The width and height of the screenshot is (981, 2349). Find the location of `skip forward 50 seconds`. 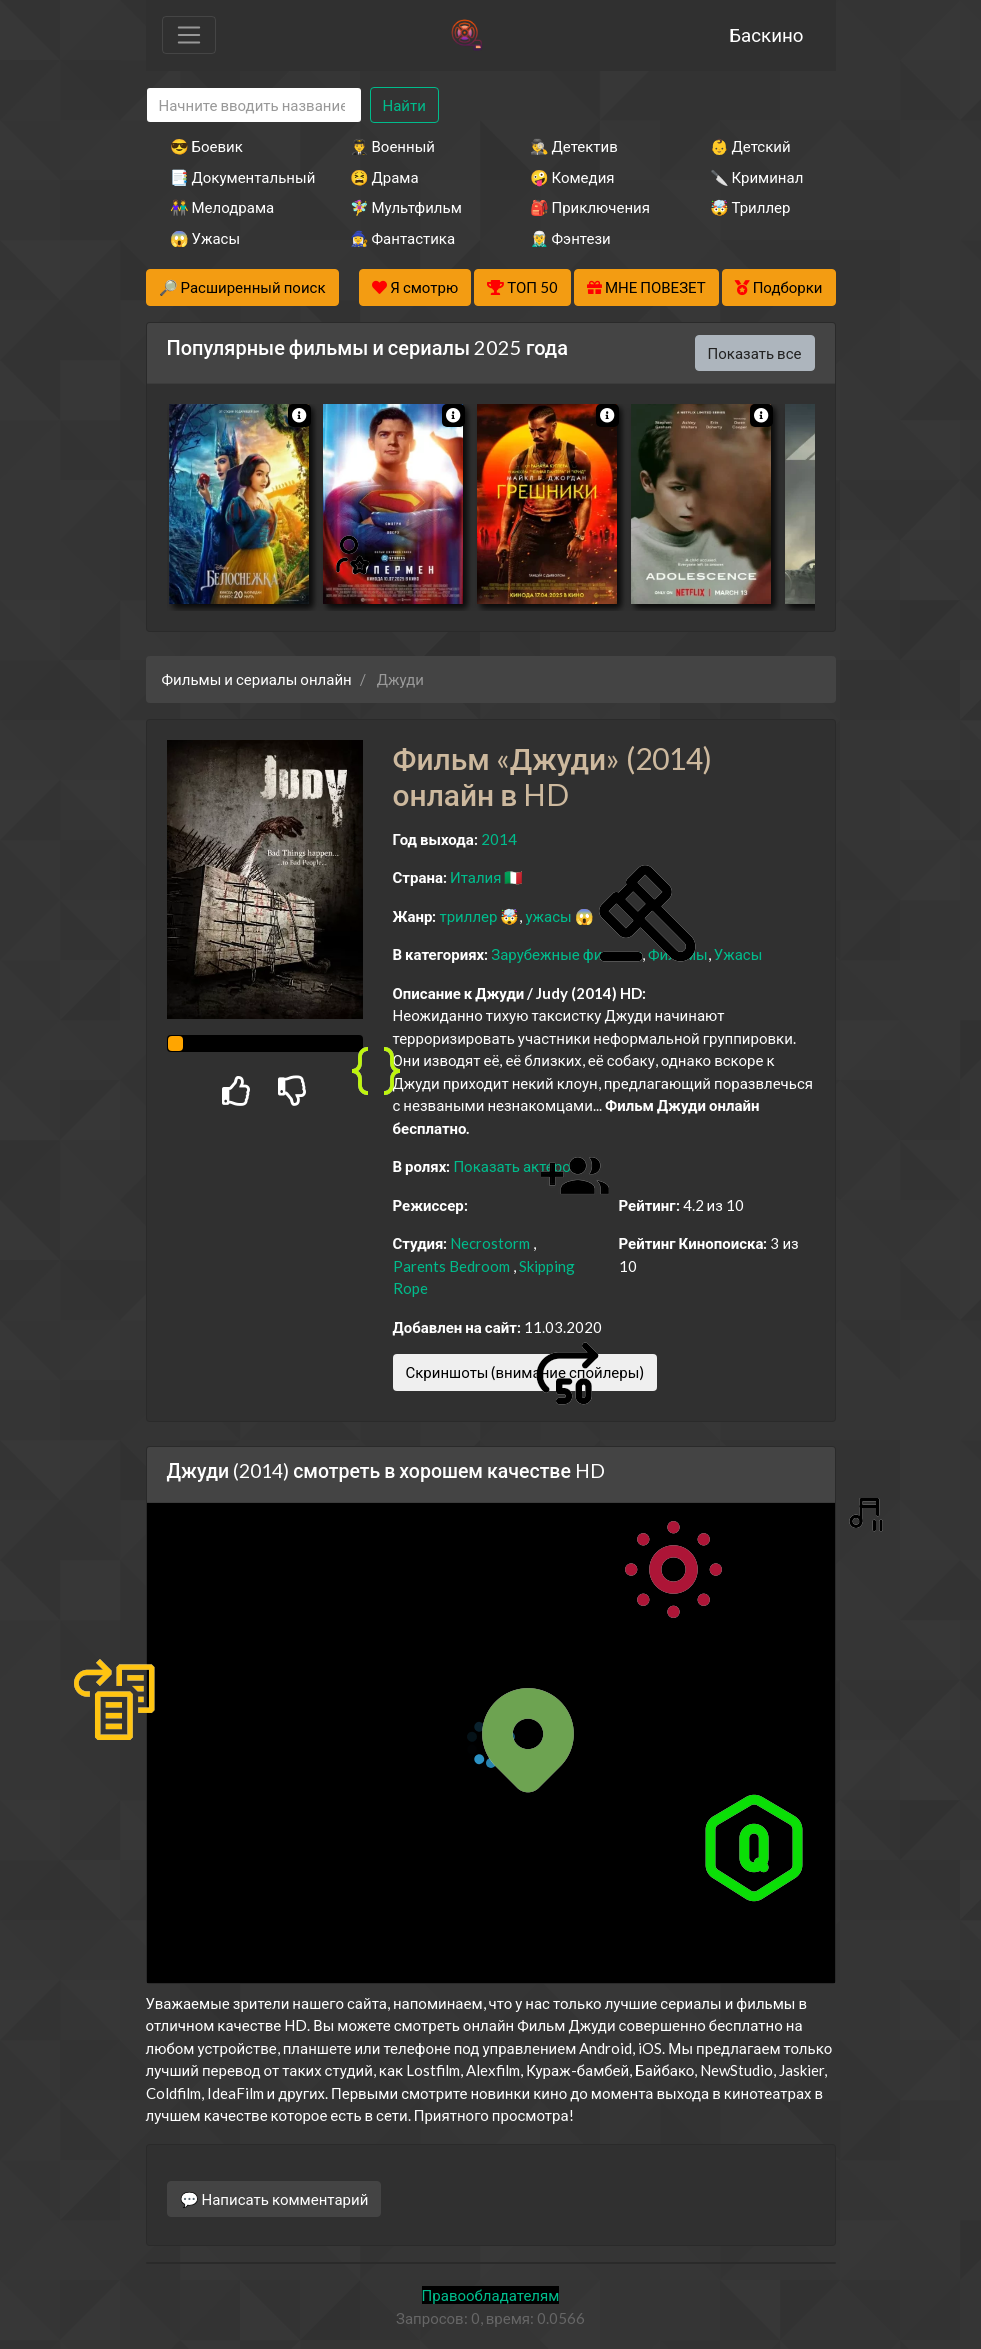

skip forward 50 seconds is located at coordinates (569, 1375).